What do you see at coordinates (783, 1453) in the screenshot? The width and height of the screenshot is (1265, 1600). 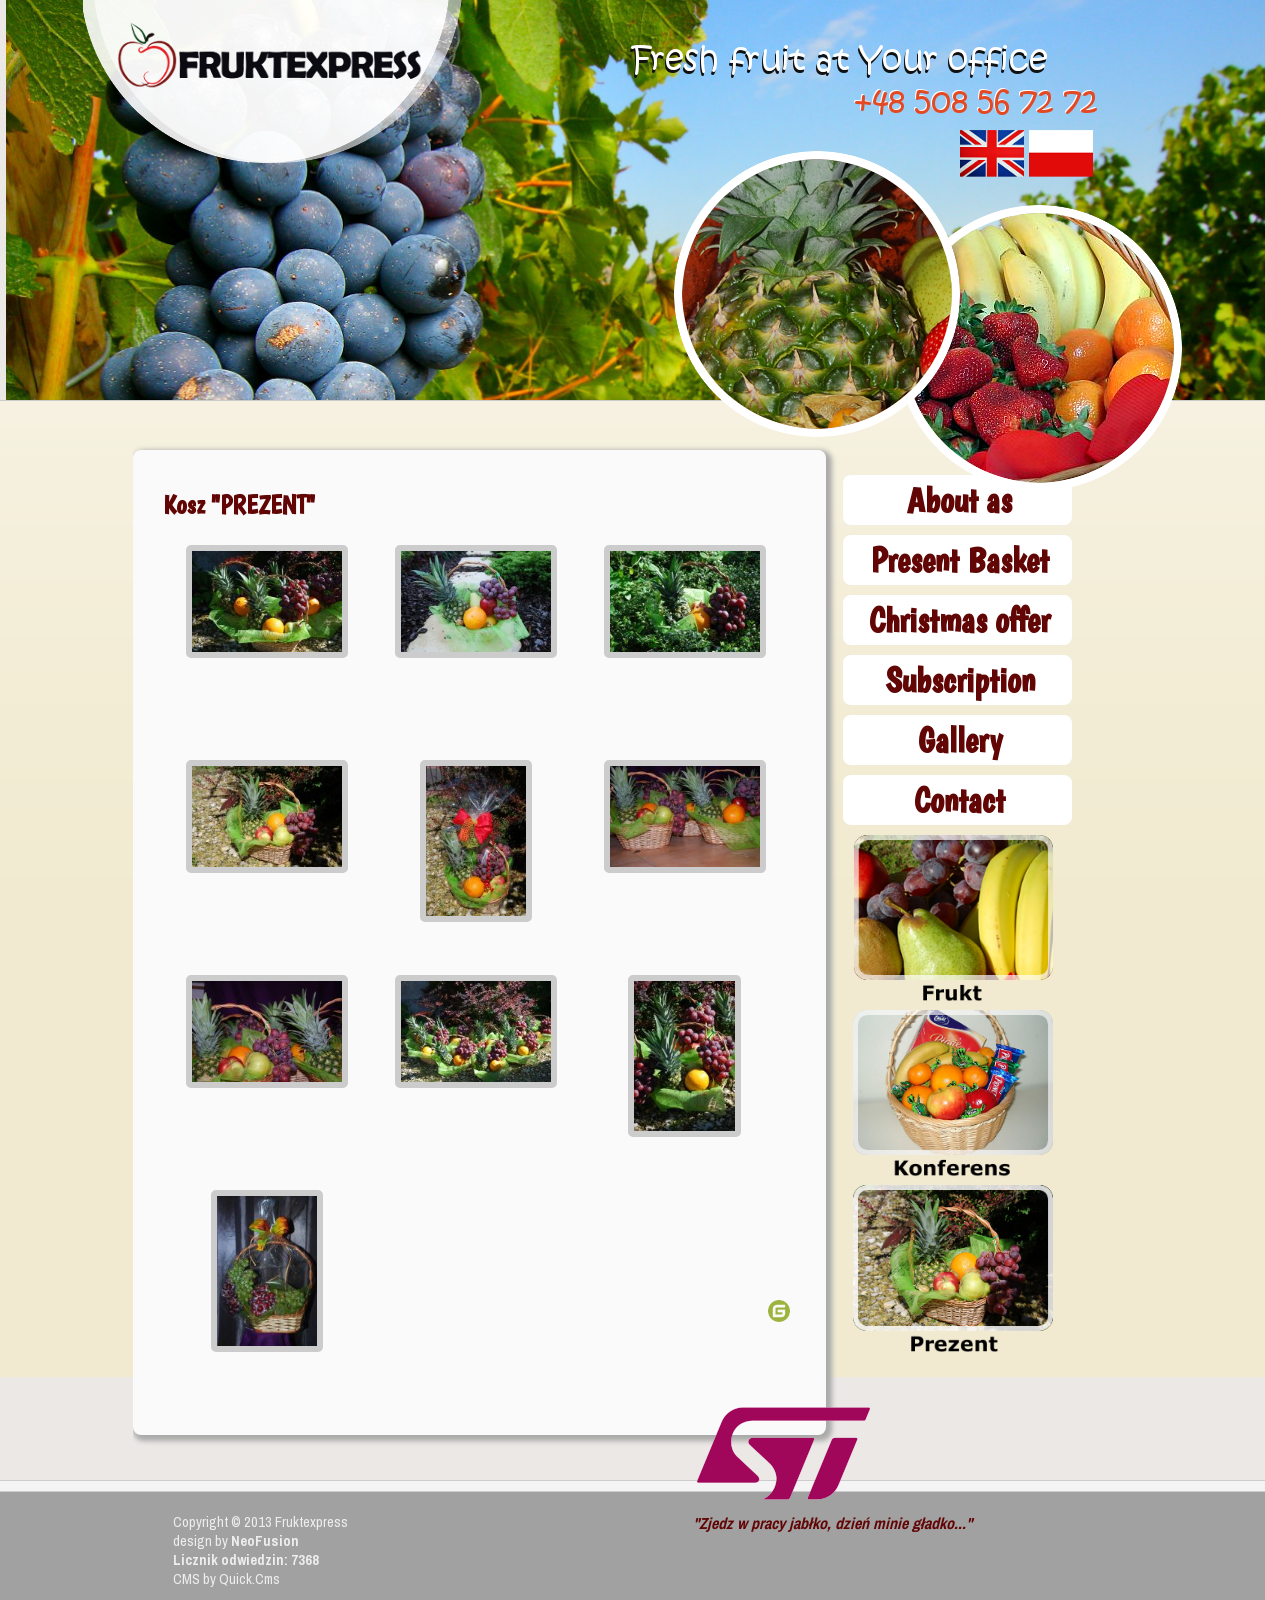 I see `STMicroelectronics company logo` at bounding box center [783, 1453].